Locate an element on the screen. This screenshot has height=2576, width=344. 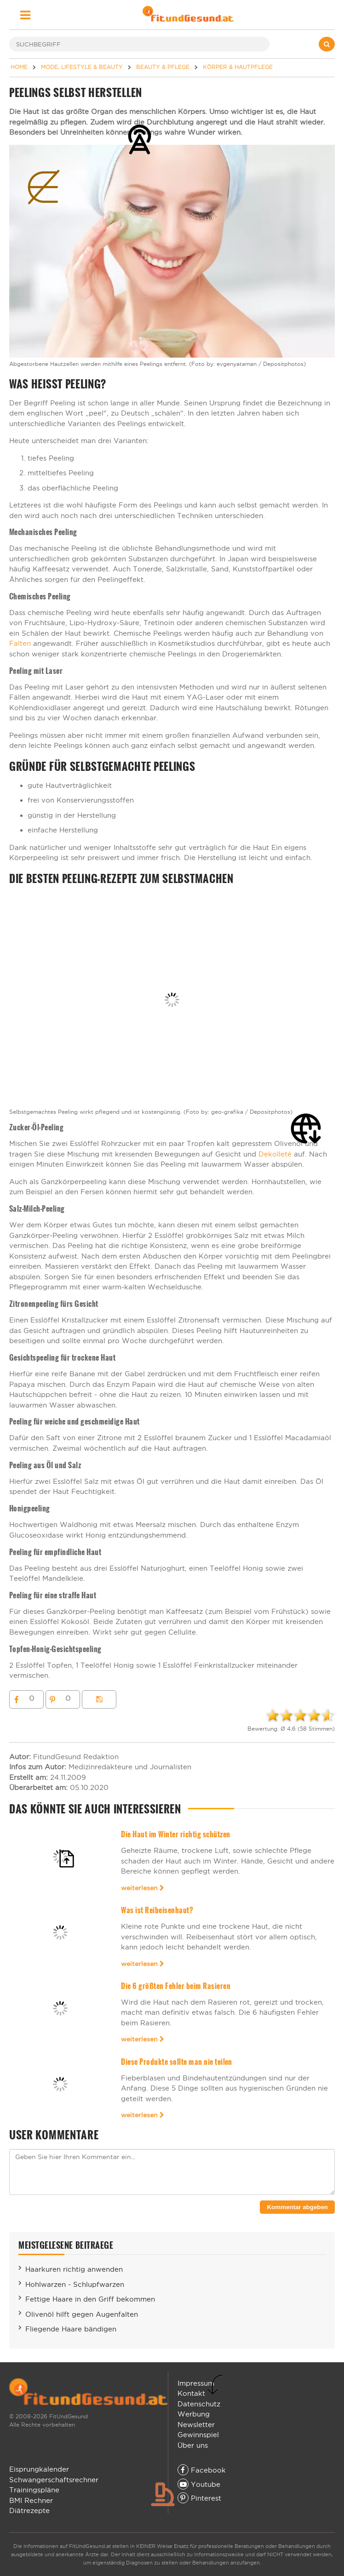
download content from the web is located at coordinates (306, 1128).